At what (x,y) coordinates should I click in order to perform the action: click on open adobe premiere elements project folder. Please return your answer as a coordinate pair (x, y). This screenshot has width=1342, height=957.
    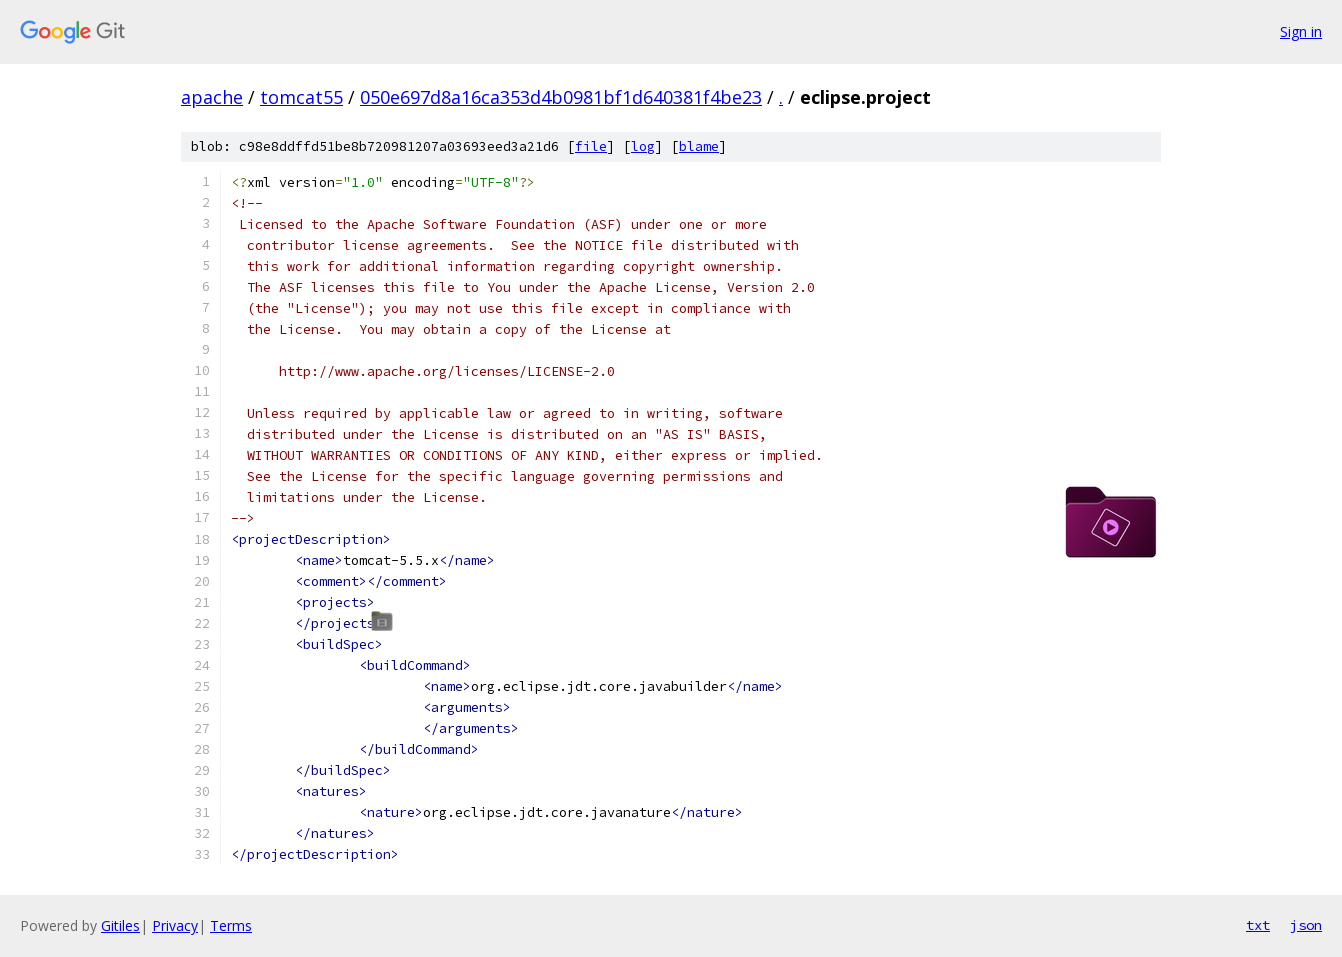
    Looking at the image, I should click on (1110, 524).